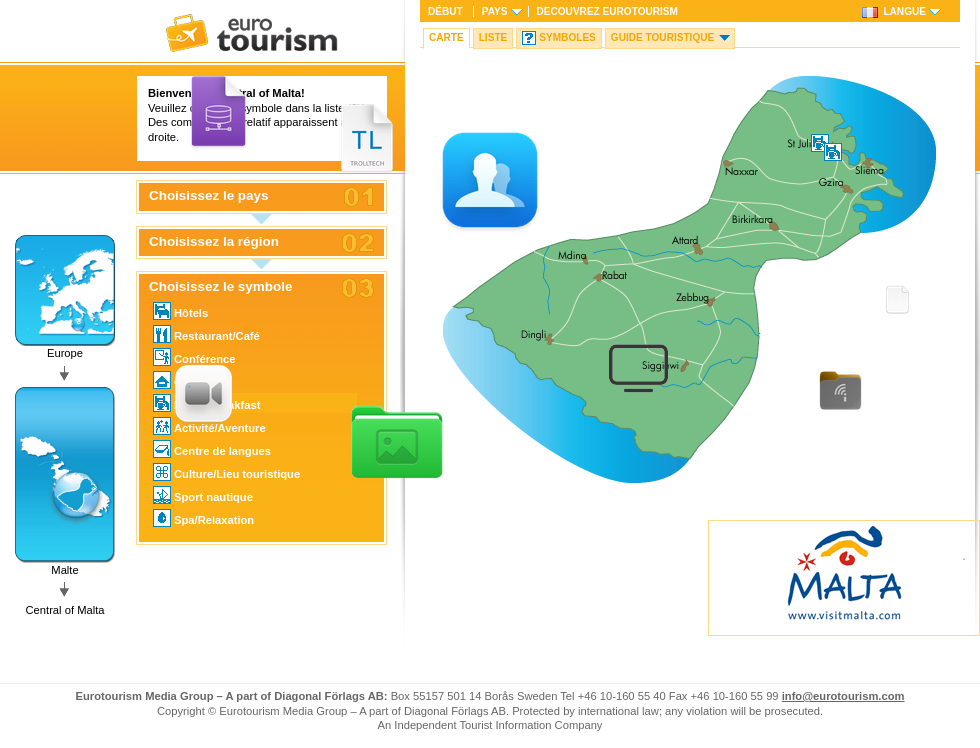  Describe the element at coordinates (840, 390) in the screenshot. I see `open insync cloud sync folder` at that location.